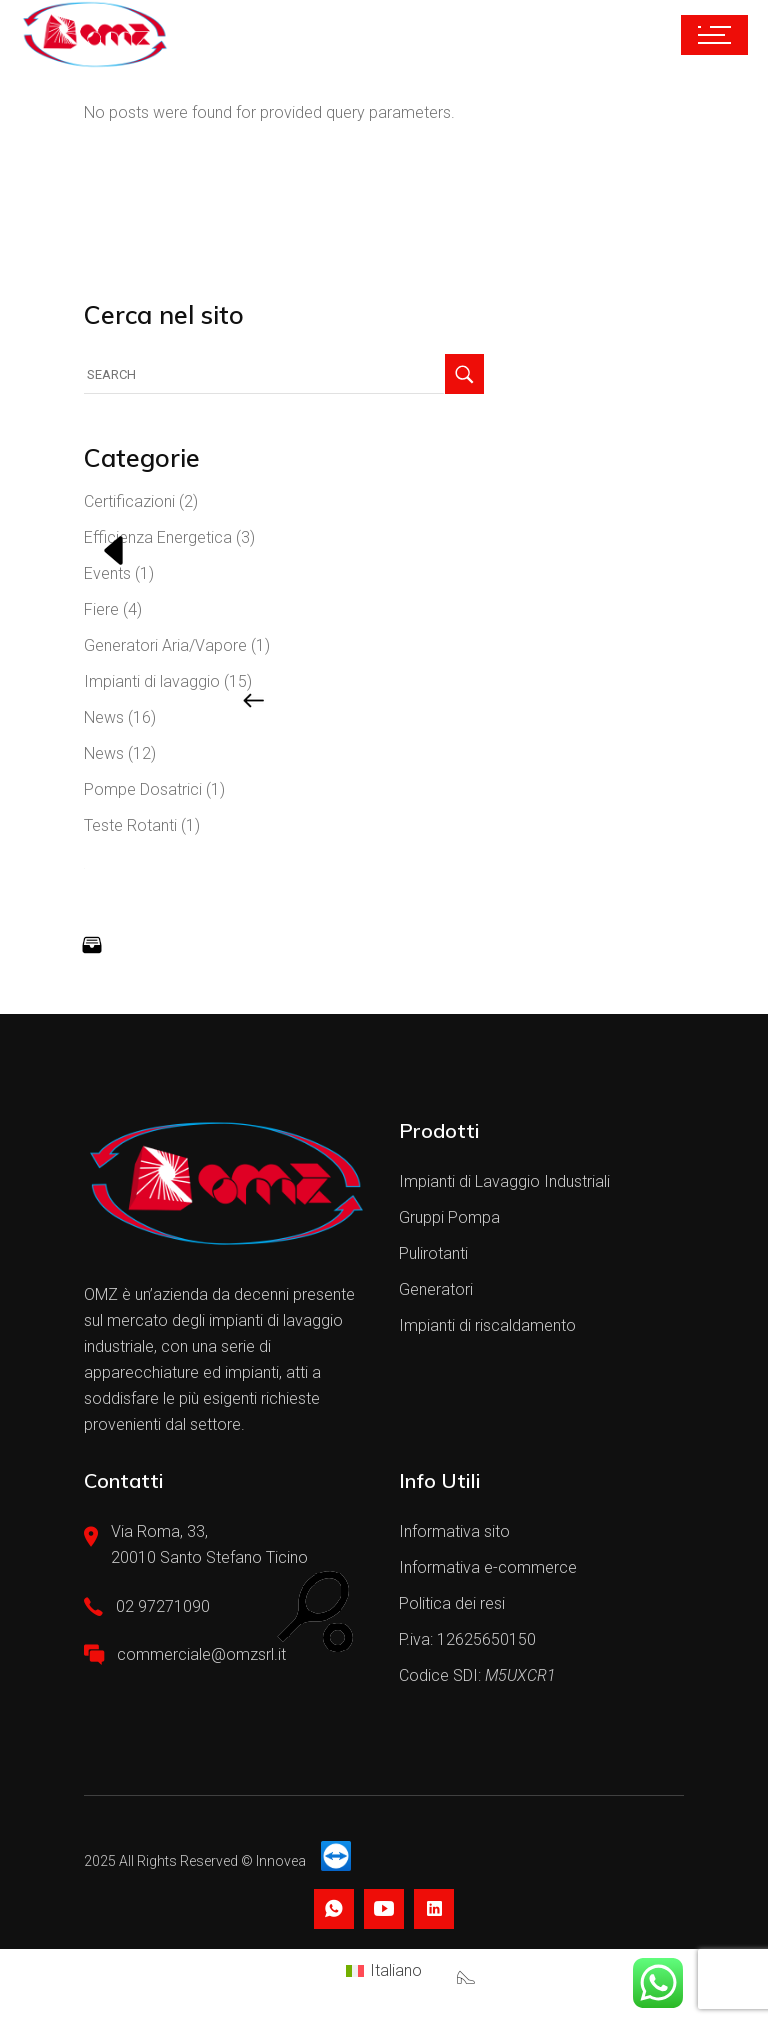  What do you see at coordinates (315, 1611) in the screenshot?
I see `access tennis or racket sports content` at bounding box center [315, 1611].